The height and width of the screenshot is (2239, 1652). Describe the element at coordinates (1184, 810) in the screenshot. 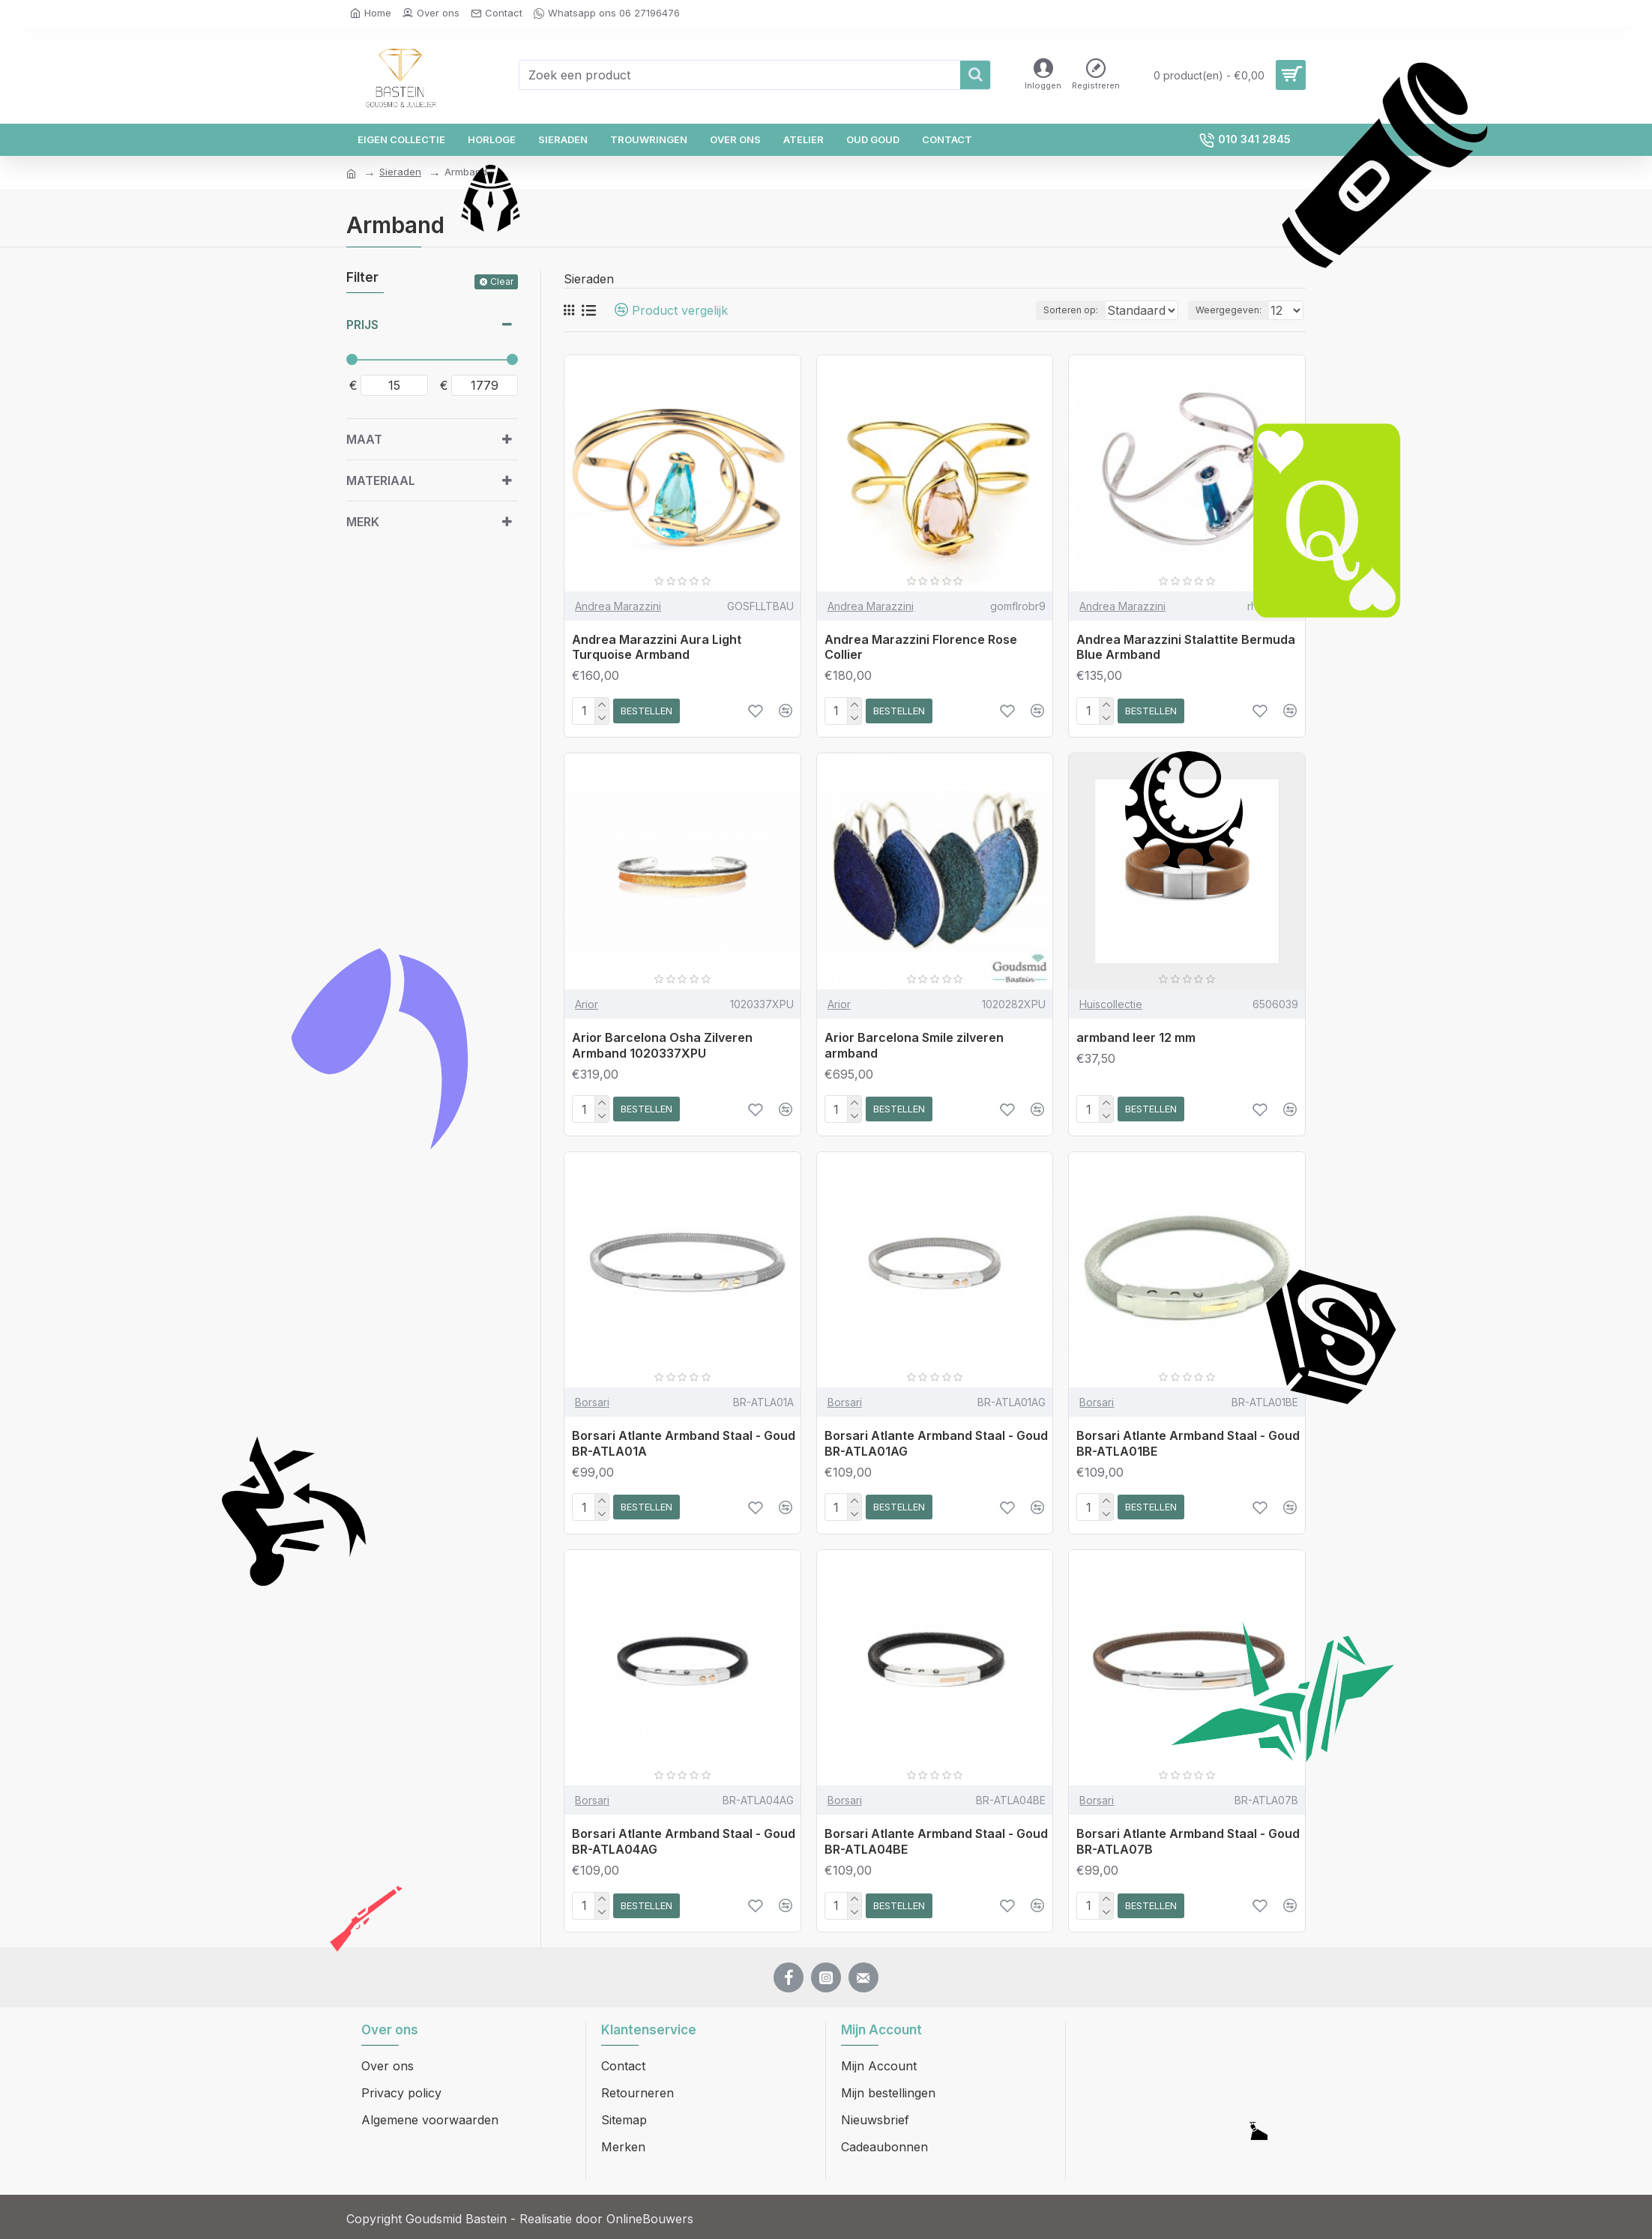

I see `select crescent blade weapon in game inventory` at that location.